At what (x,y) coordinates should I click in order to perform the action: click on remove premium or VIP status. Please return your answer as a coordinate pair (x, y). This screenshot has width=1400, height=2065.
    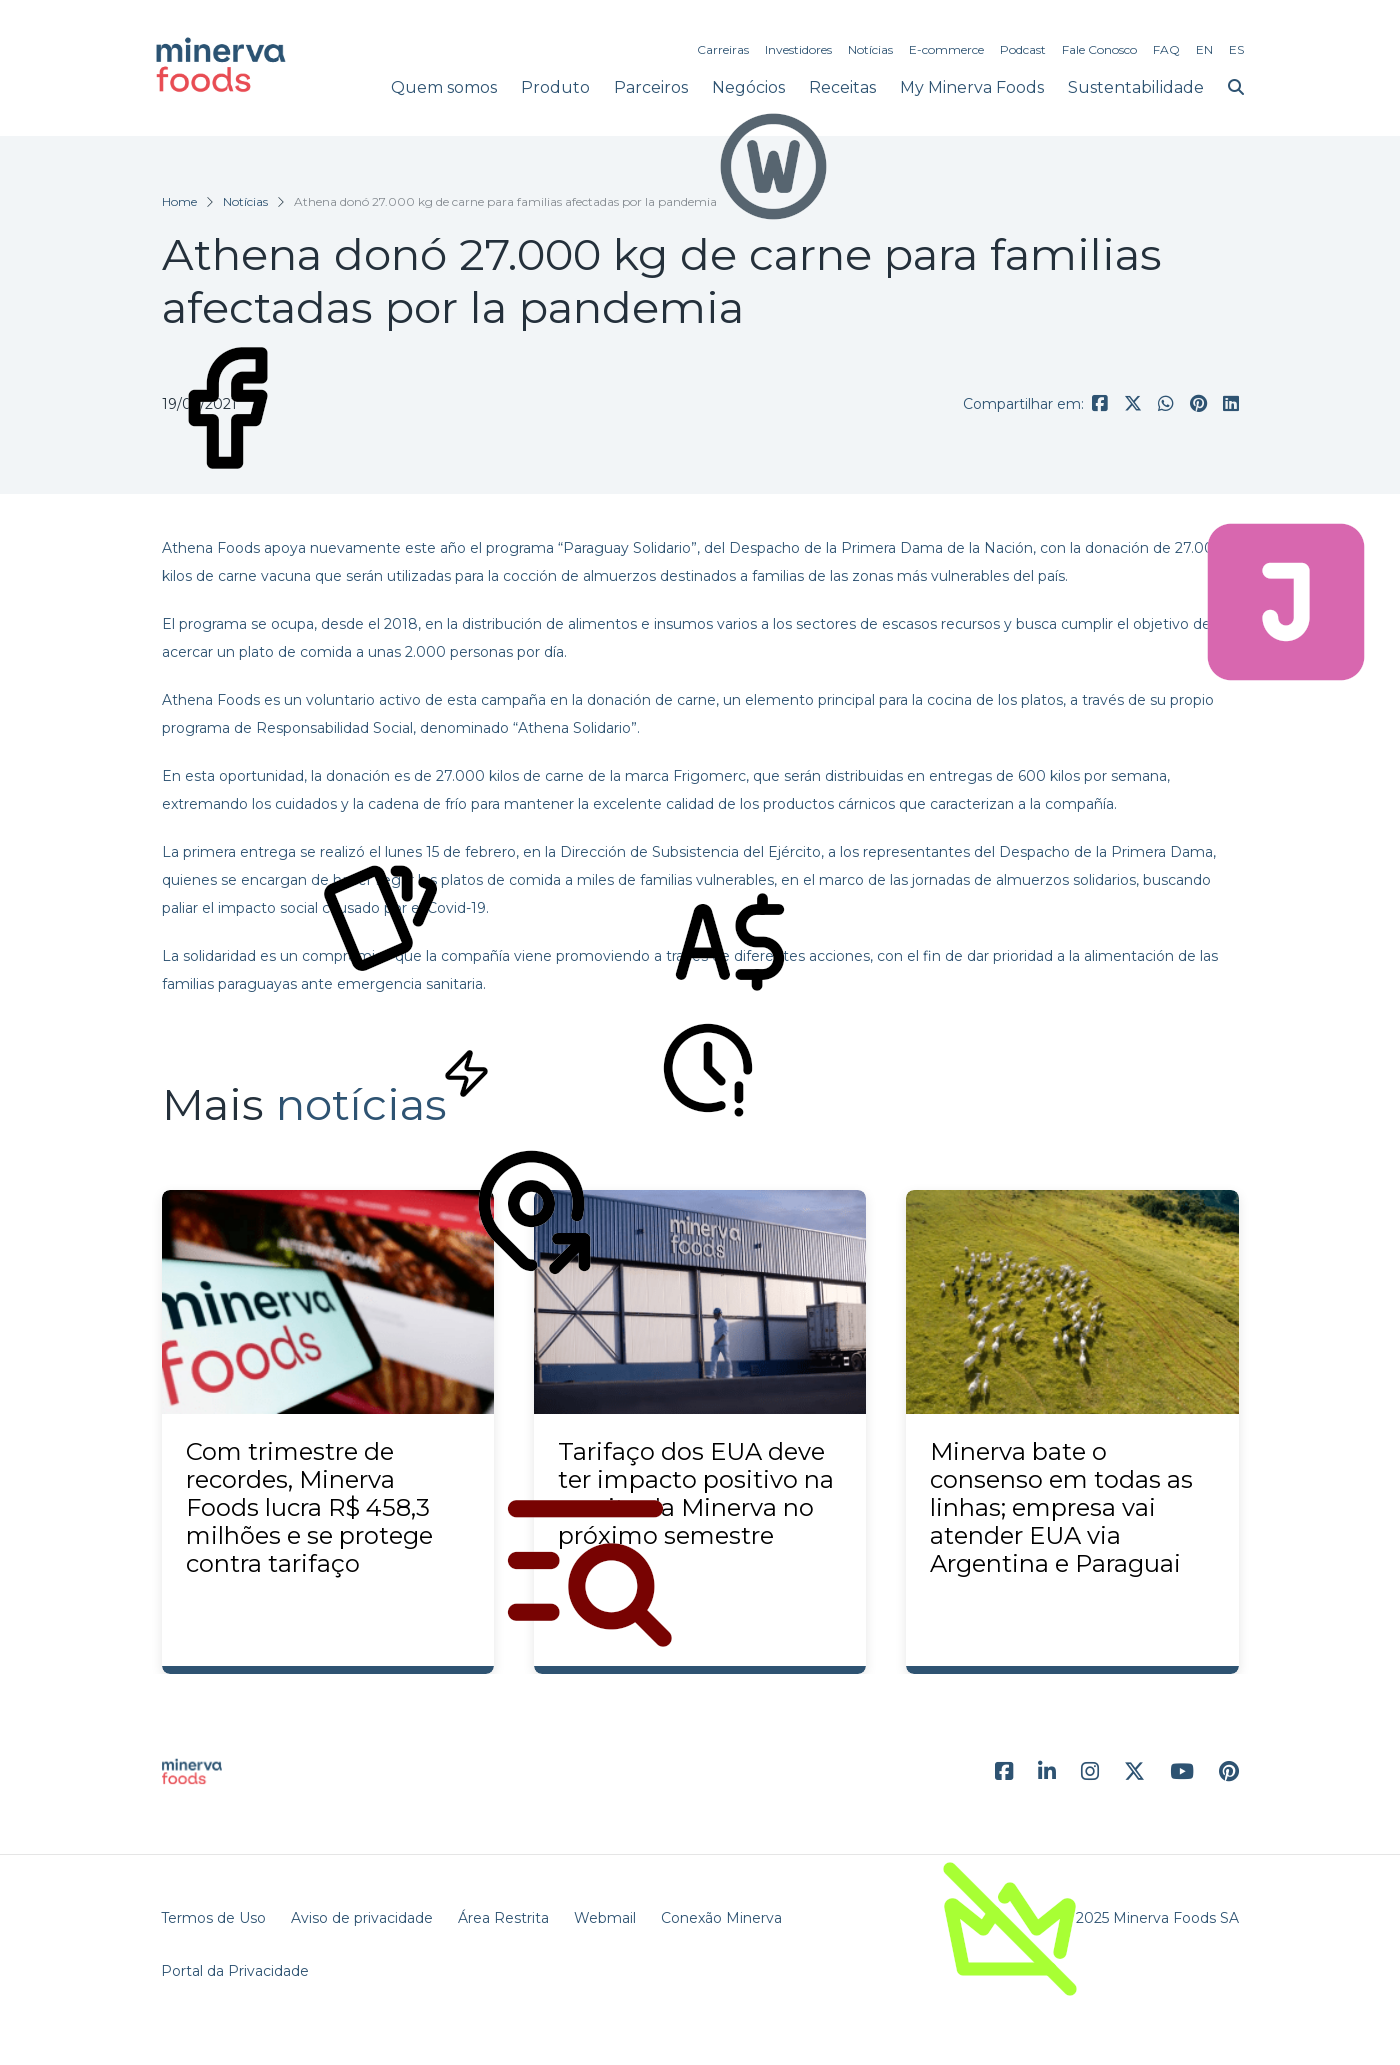
    Looking at the image, I should click on (1010, 1929).